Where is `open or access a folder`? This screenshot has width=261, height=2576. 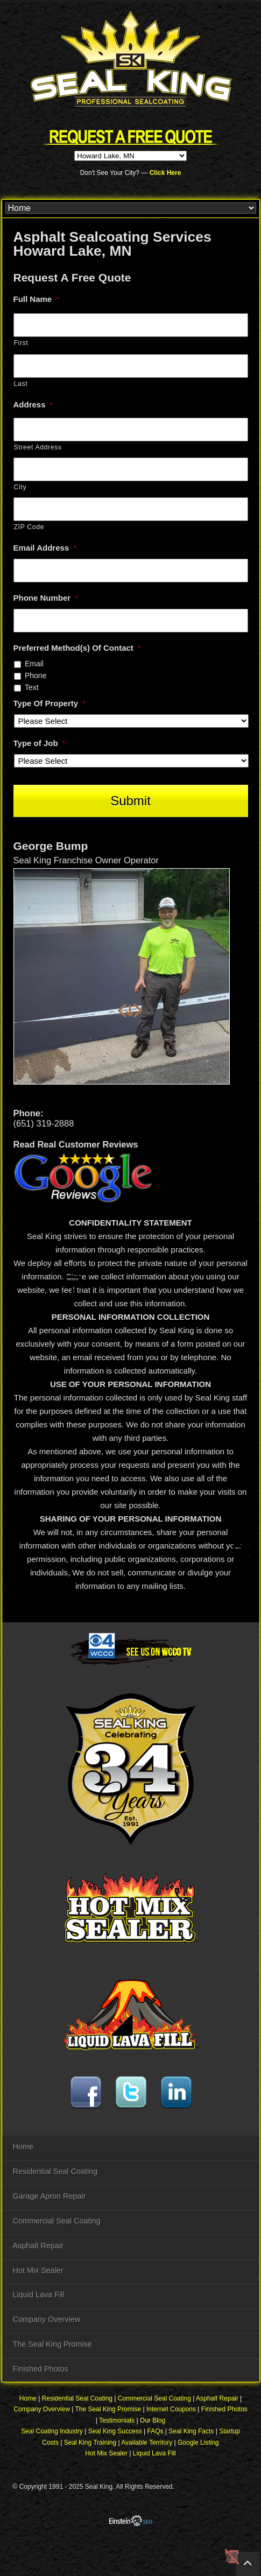 open or access a folder is located at coordinates (242, 1551).